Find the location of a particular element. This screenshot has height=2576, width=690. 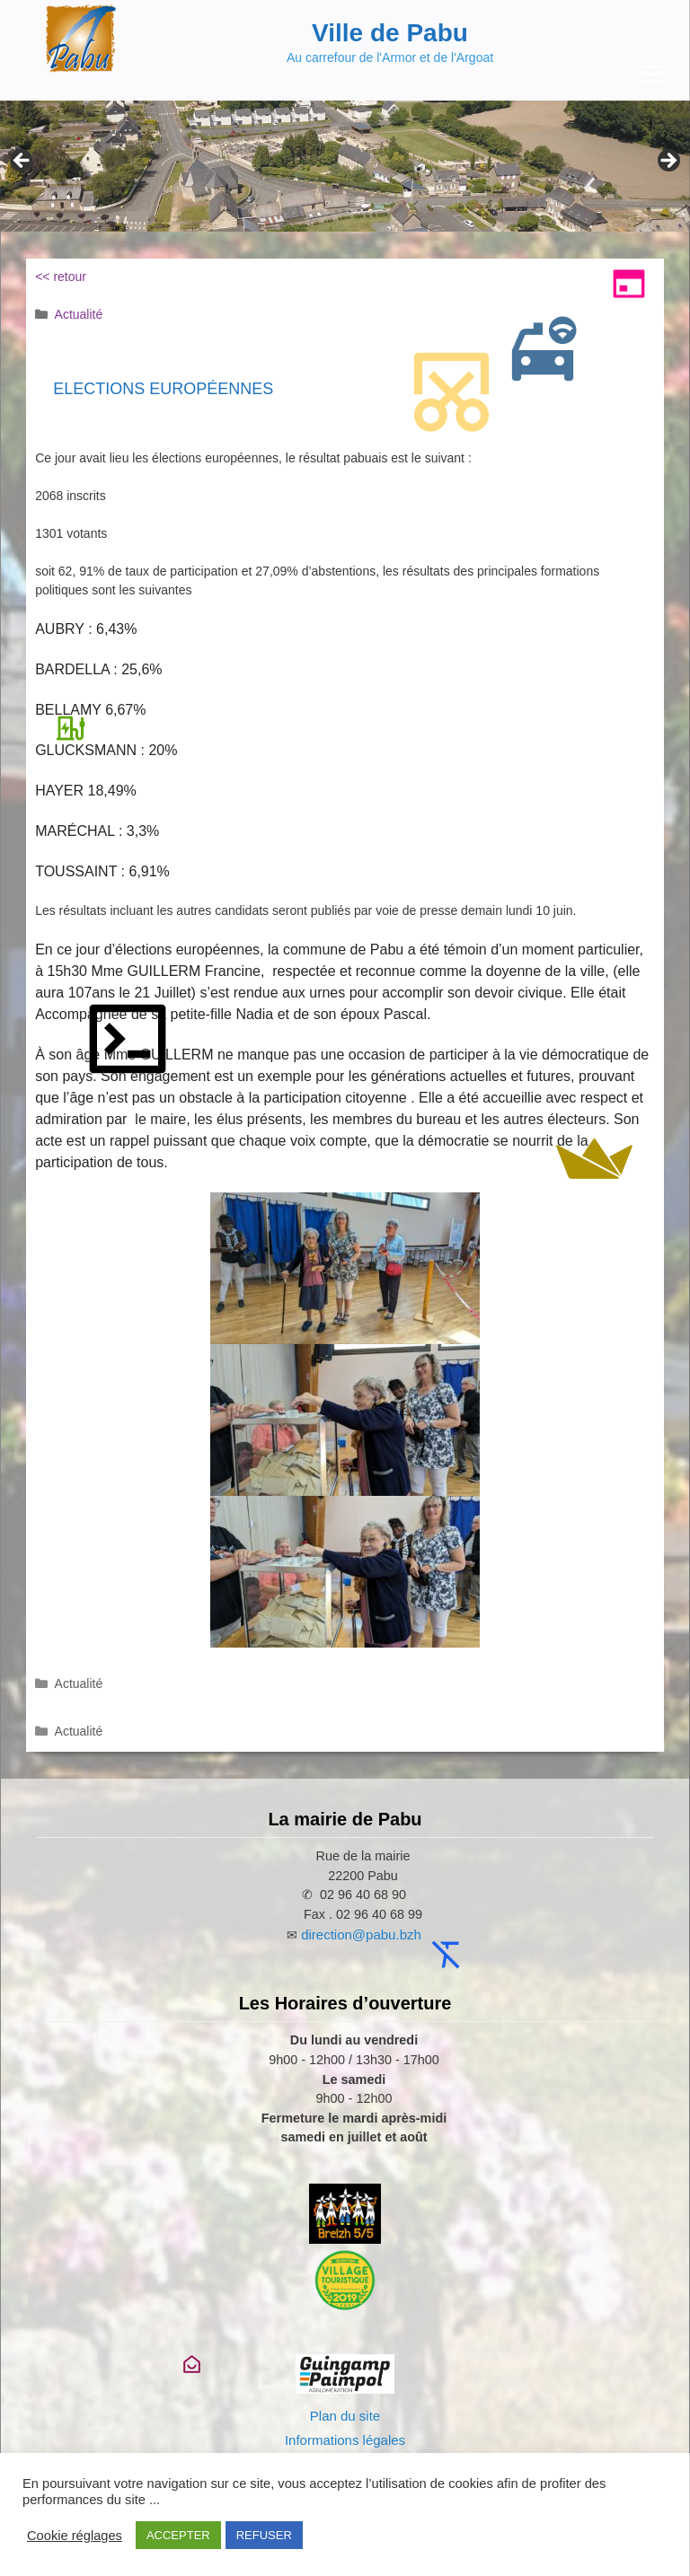

clear text formatting is located at coordinates (446, 1955).